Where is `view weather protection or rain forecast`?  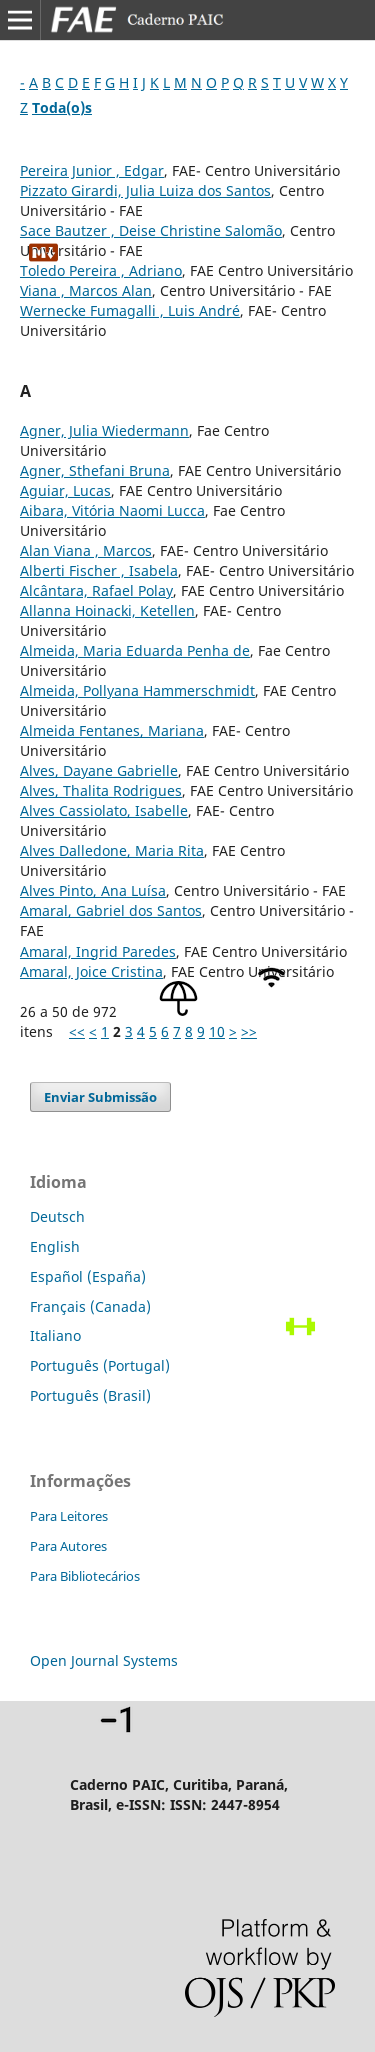 view weather protection or rain forecast is located at coordinates (178, 998).